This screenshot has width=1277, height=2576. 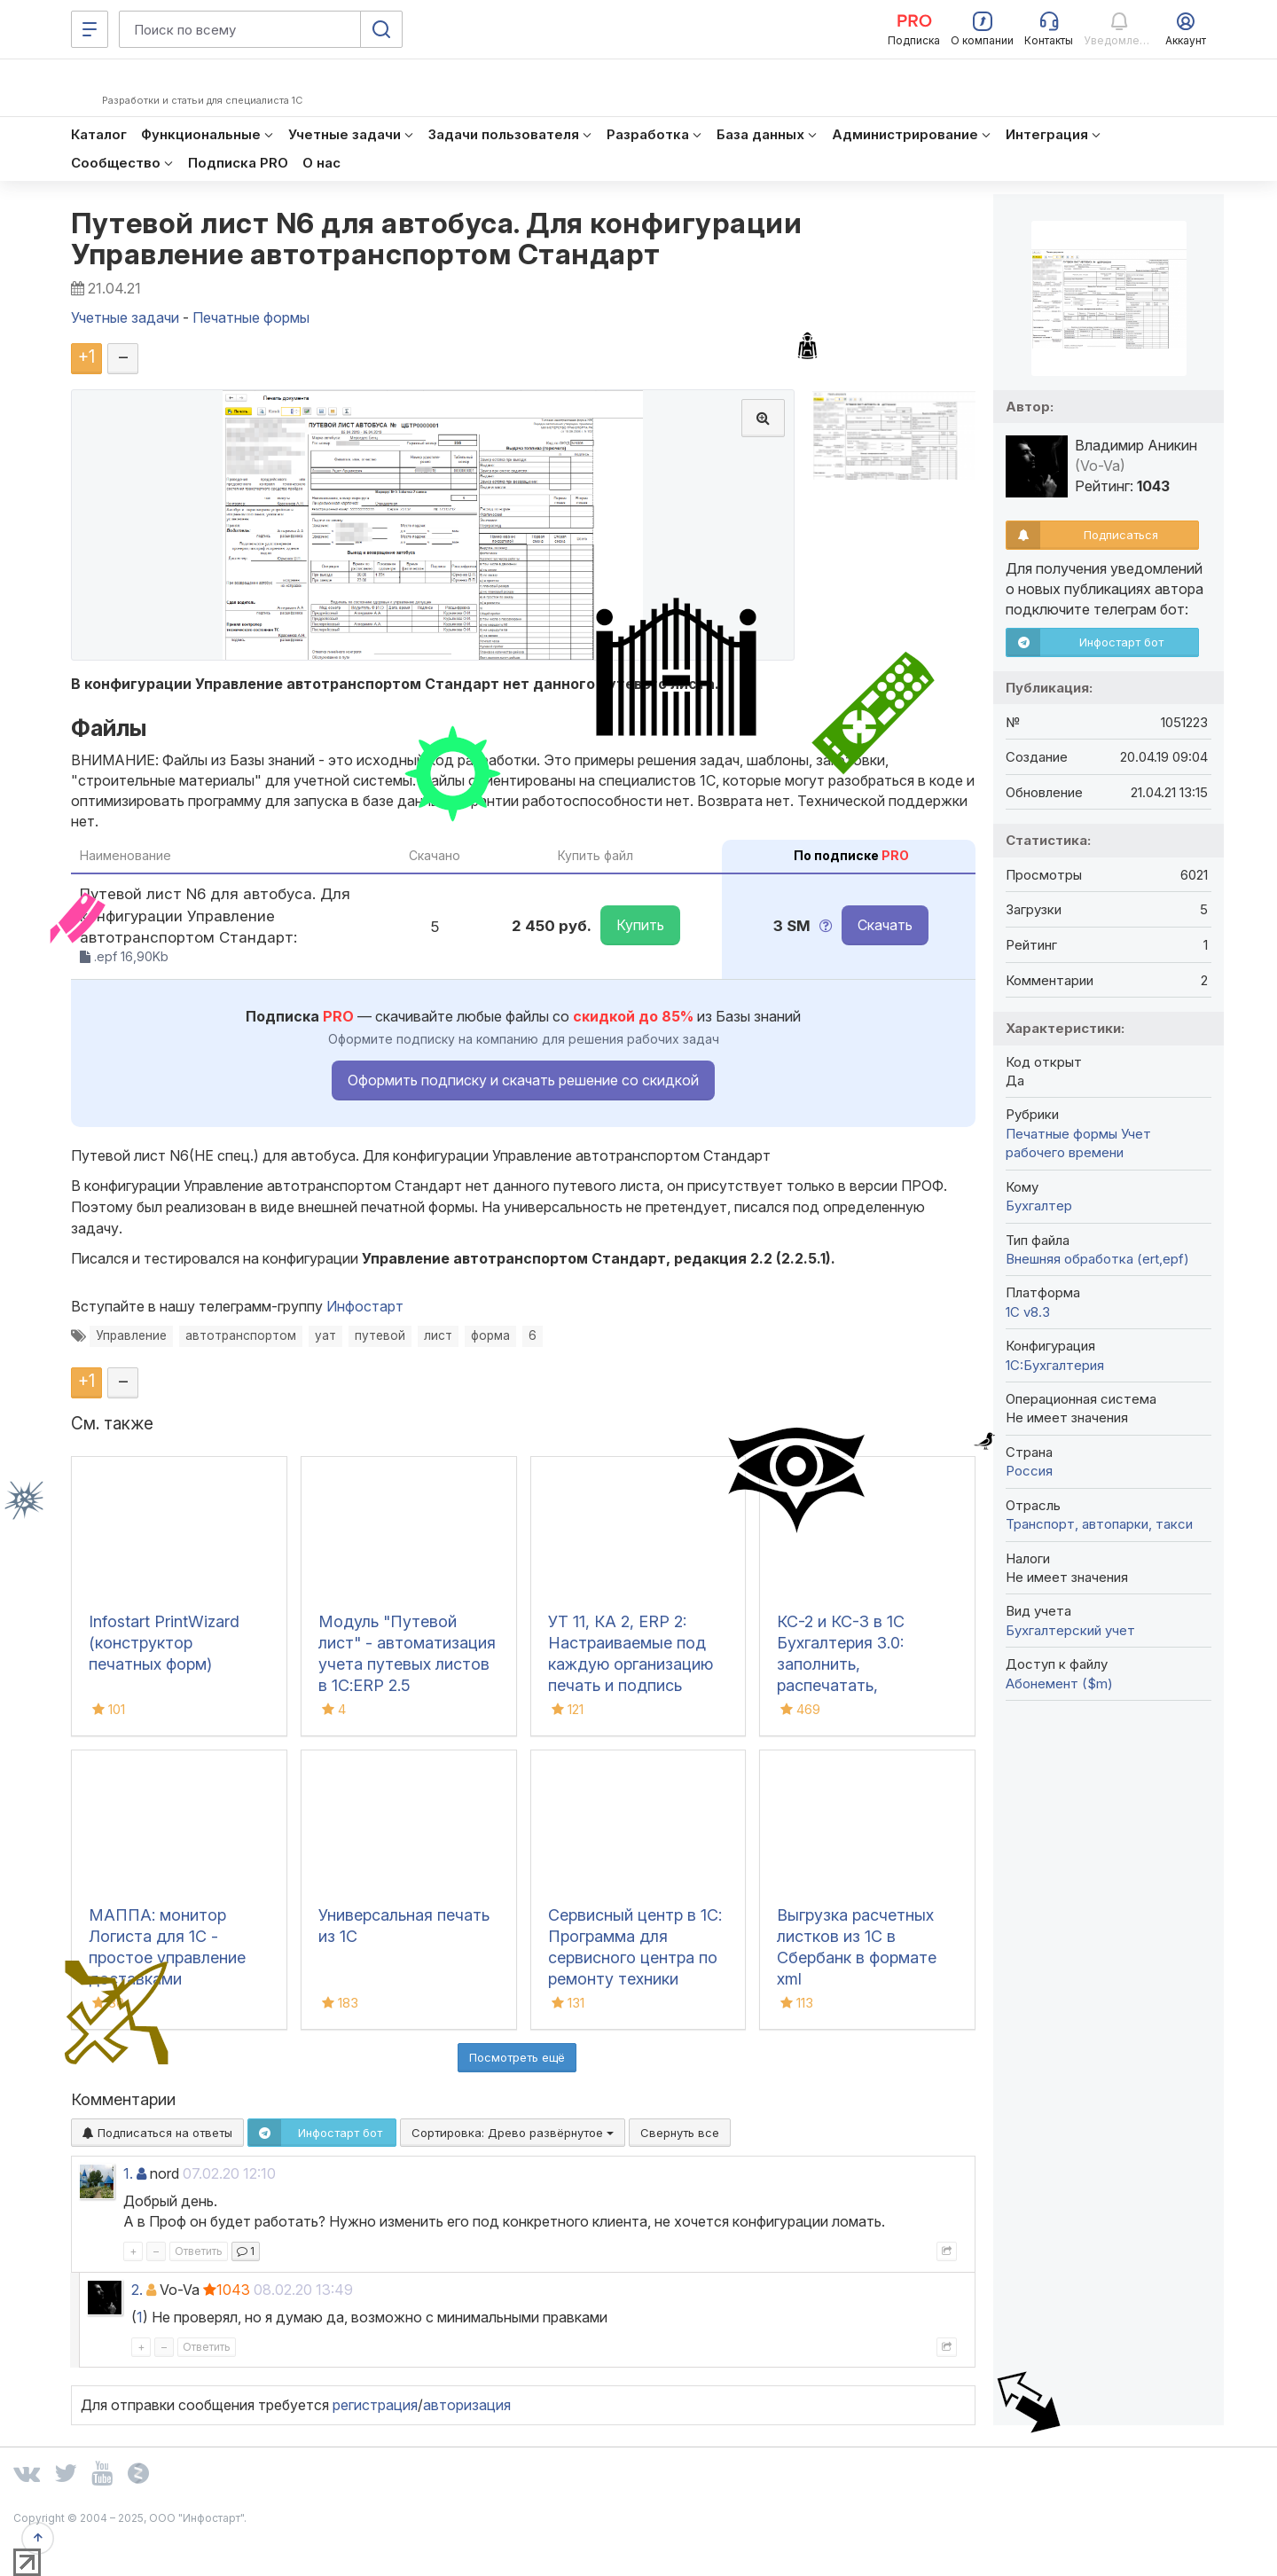 I want to click on select the meat cleaver weapon or tool, so click(x=78, y=920).